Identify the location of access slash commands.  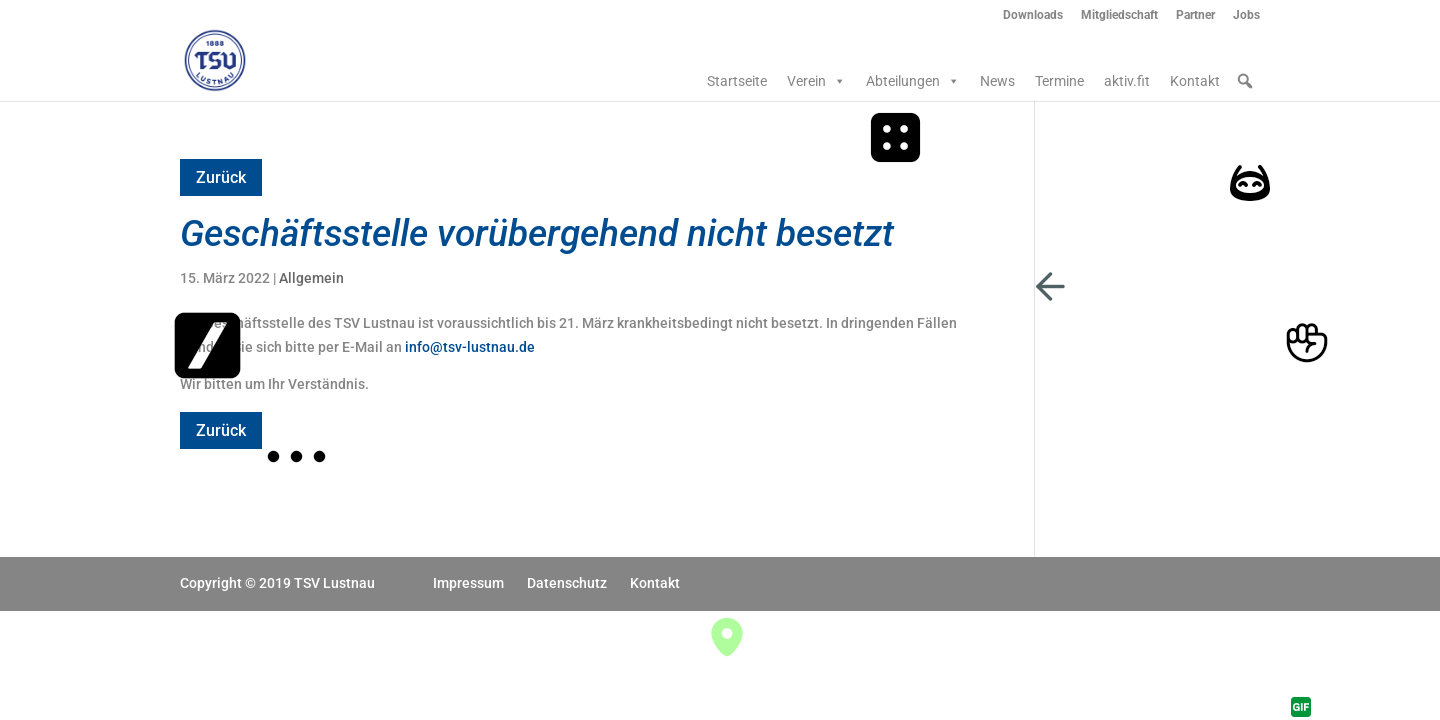
(207, 345).